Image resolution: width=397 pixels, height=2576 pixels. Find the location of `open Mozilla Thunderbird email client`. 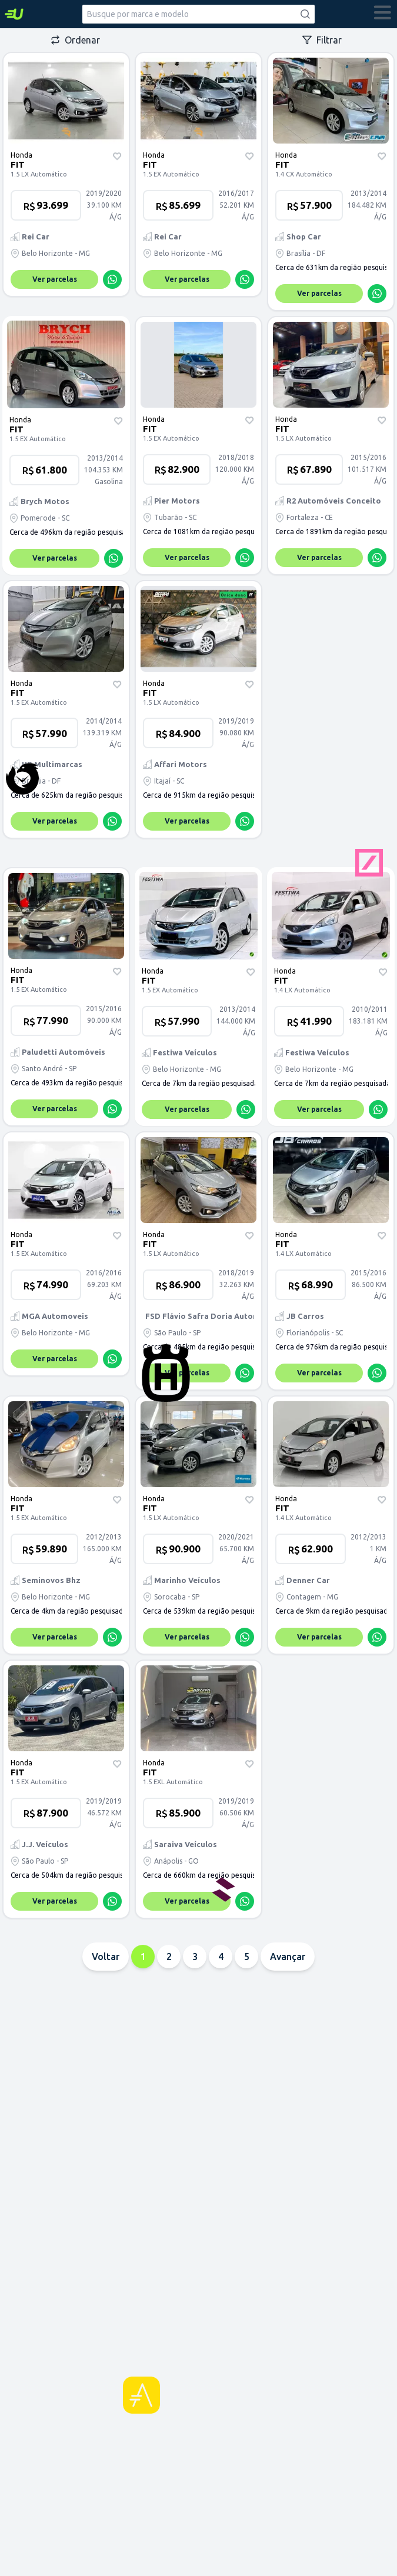

open Mozilla Thunderbird email client is located at coordinates (22, 779).